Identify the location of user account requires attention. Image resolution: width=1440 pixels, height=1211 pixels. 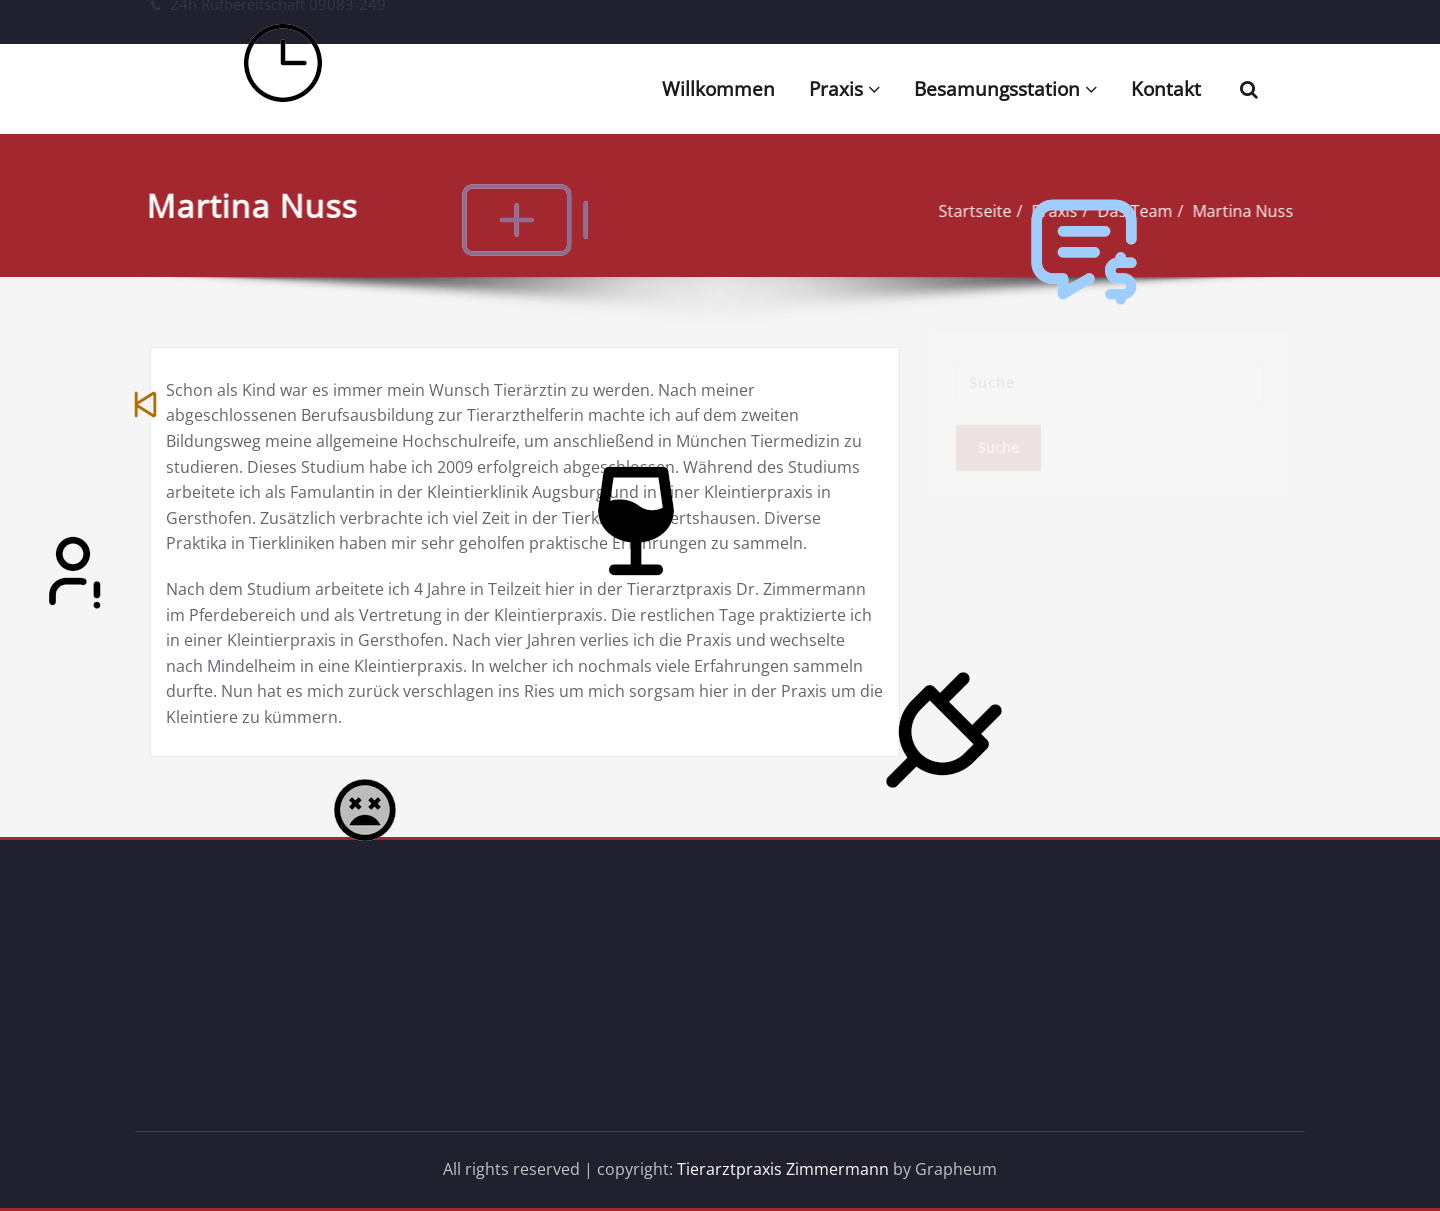
(73, 571).